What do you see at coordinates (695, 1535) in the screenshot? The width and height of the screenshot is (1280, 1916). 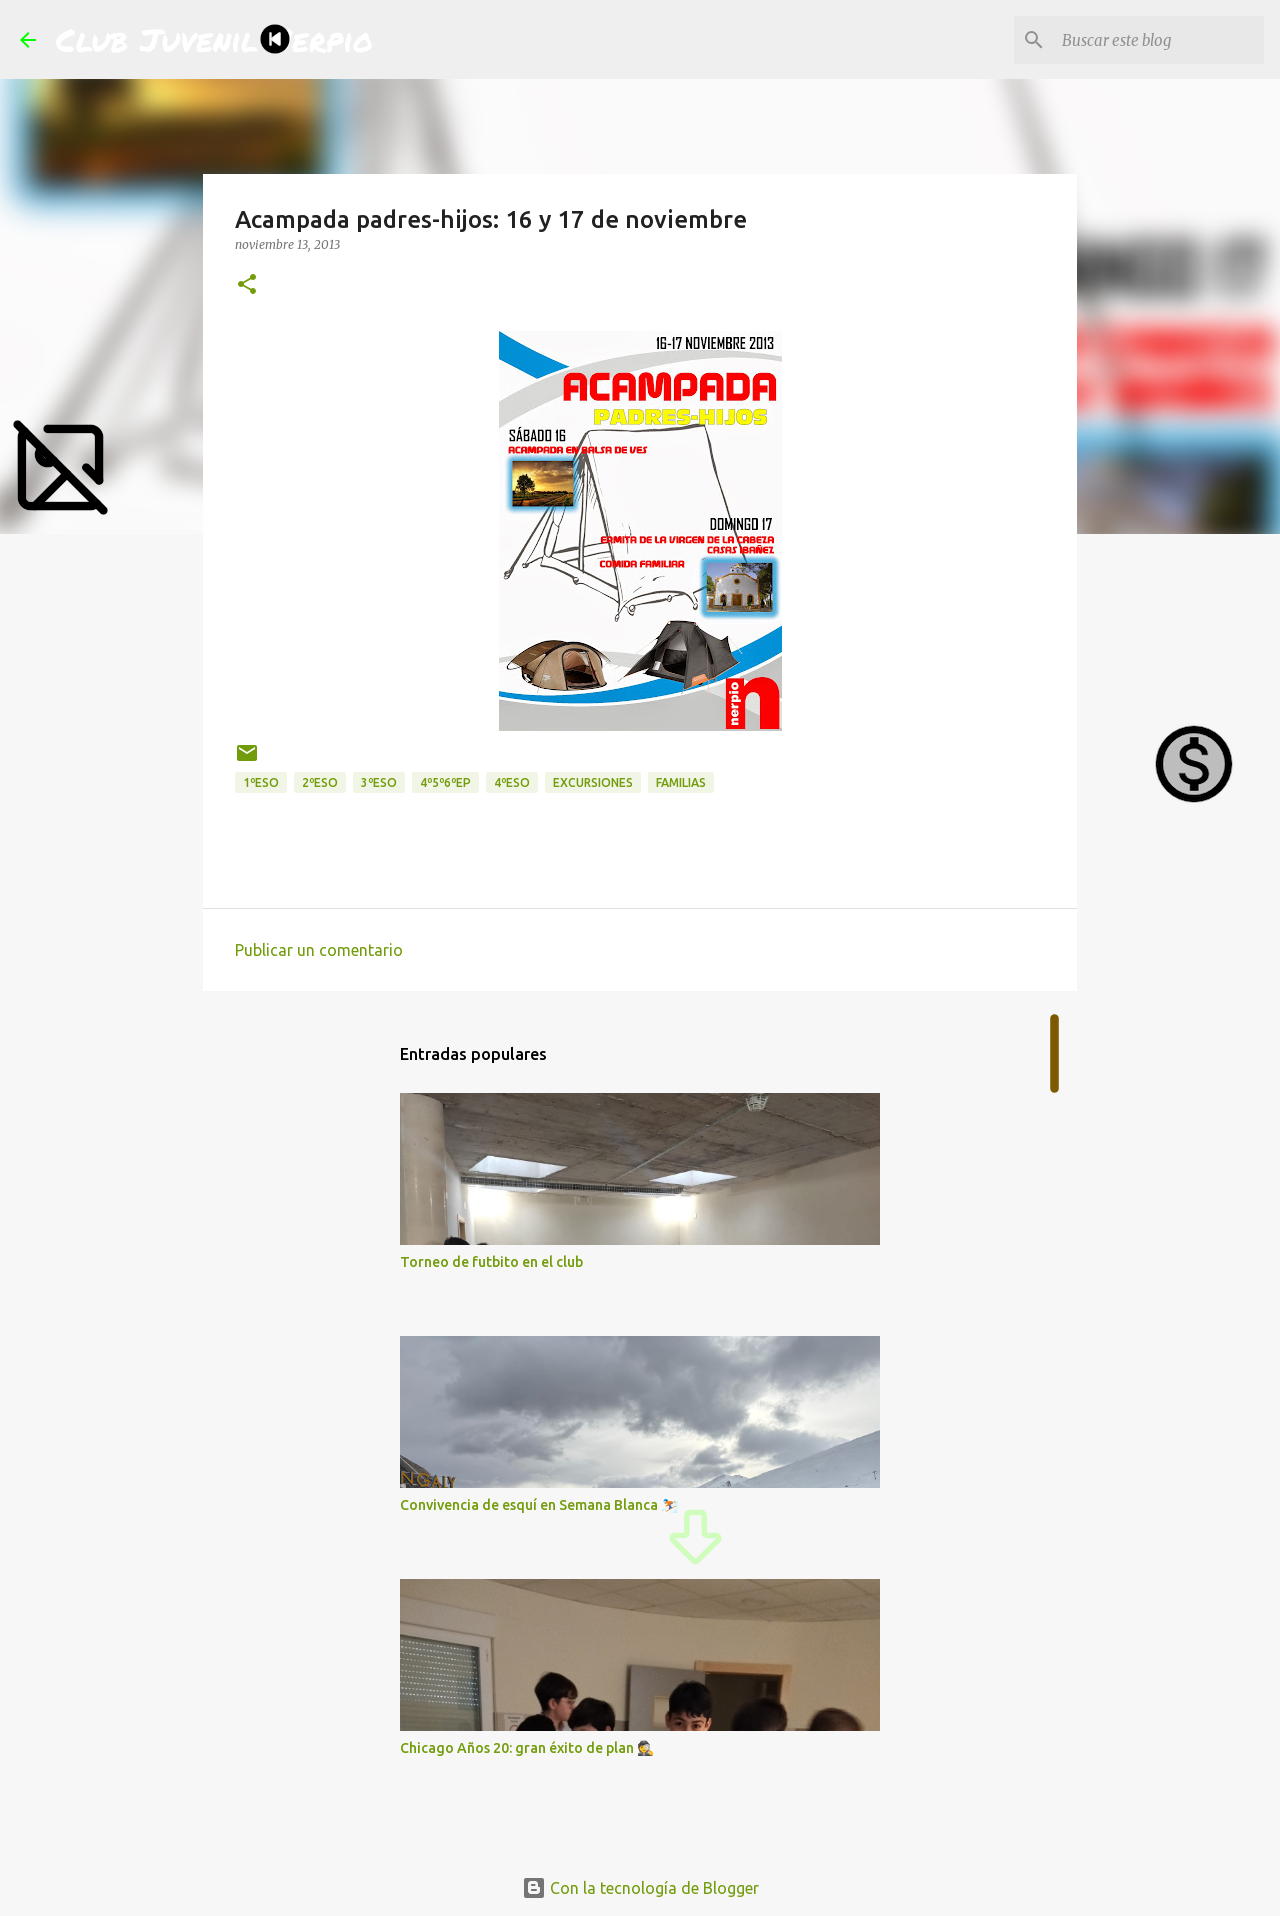 I see `download file or content` at bounding box center [695, 1535].